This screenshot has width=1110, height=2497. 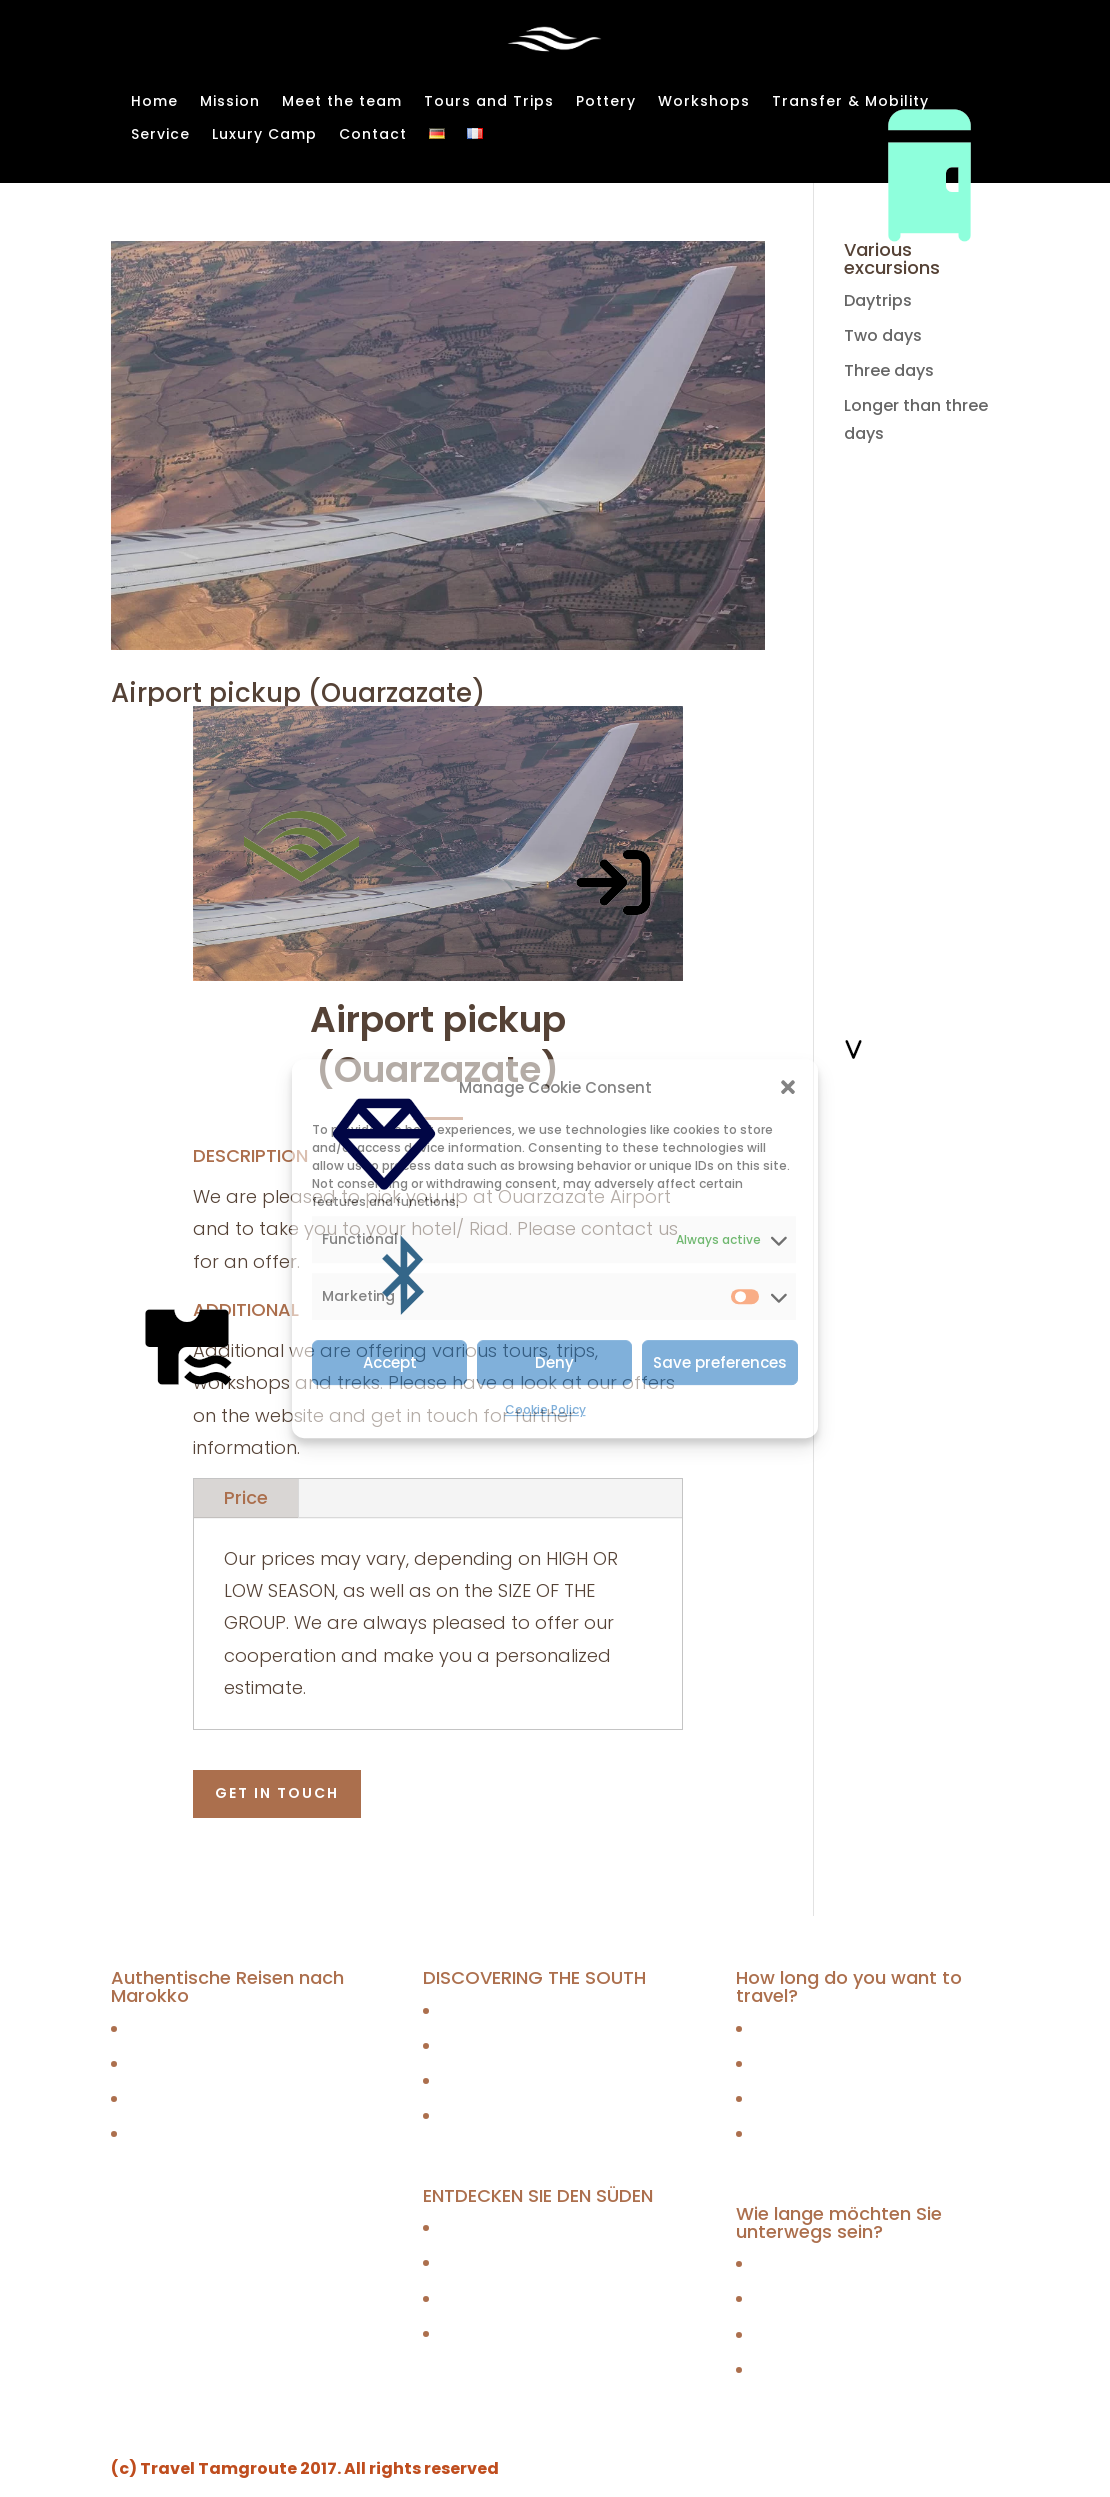 I want to click on indicates breathable or ventilated clothing, so click(x=187, y=1347).